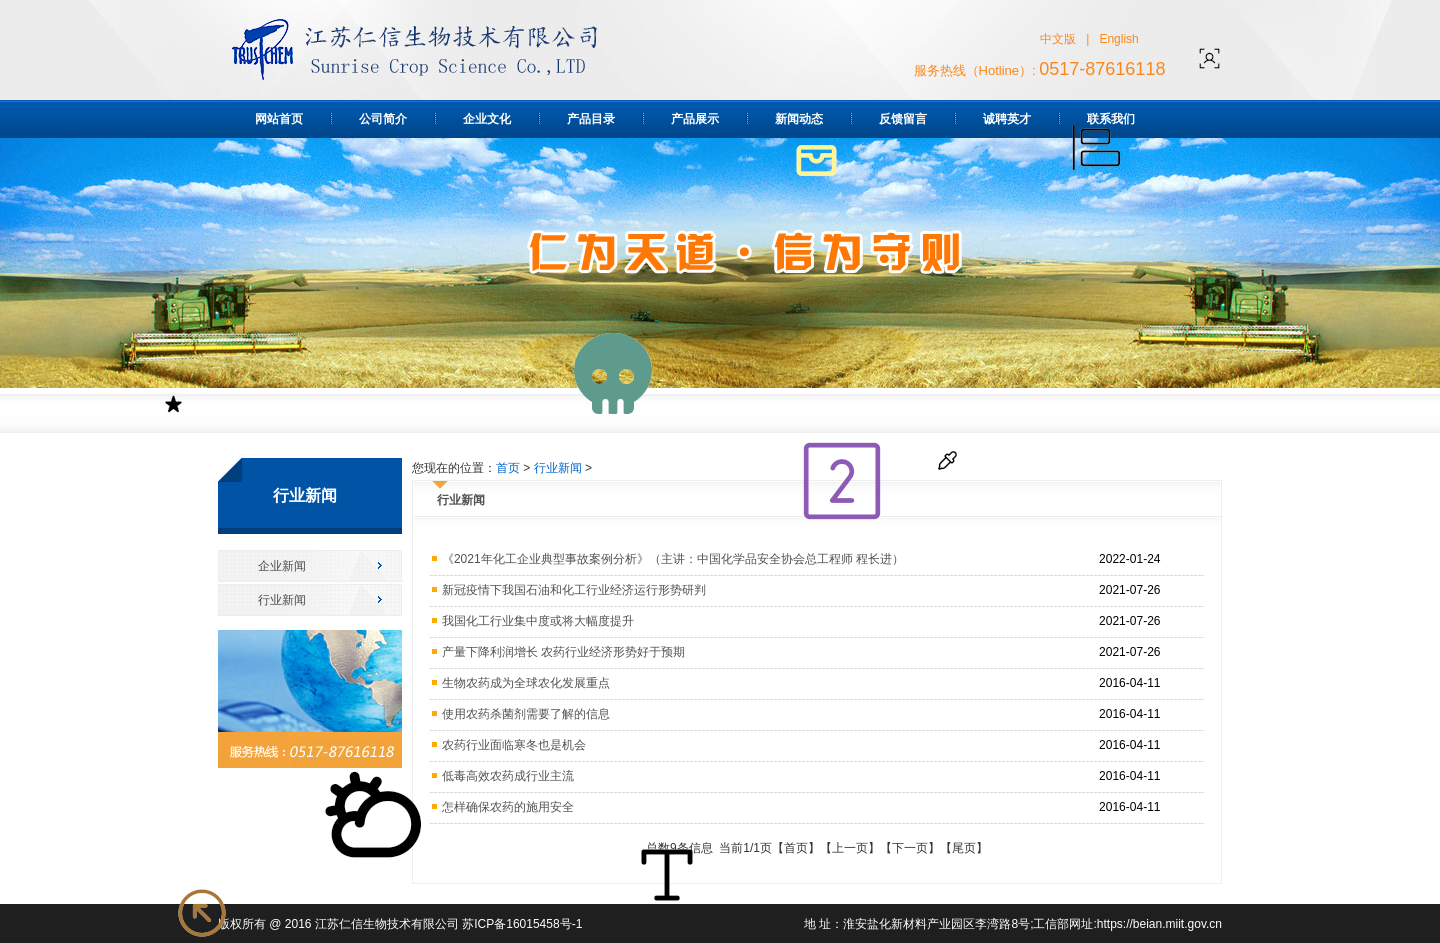 Image resolution: width=1440 pixels, height=943 pixels. Describe the element at coordinates (842, 481) in the screenshot. I see `indicates step two in a multi-step process` at that location.